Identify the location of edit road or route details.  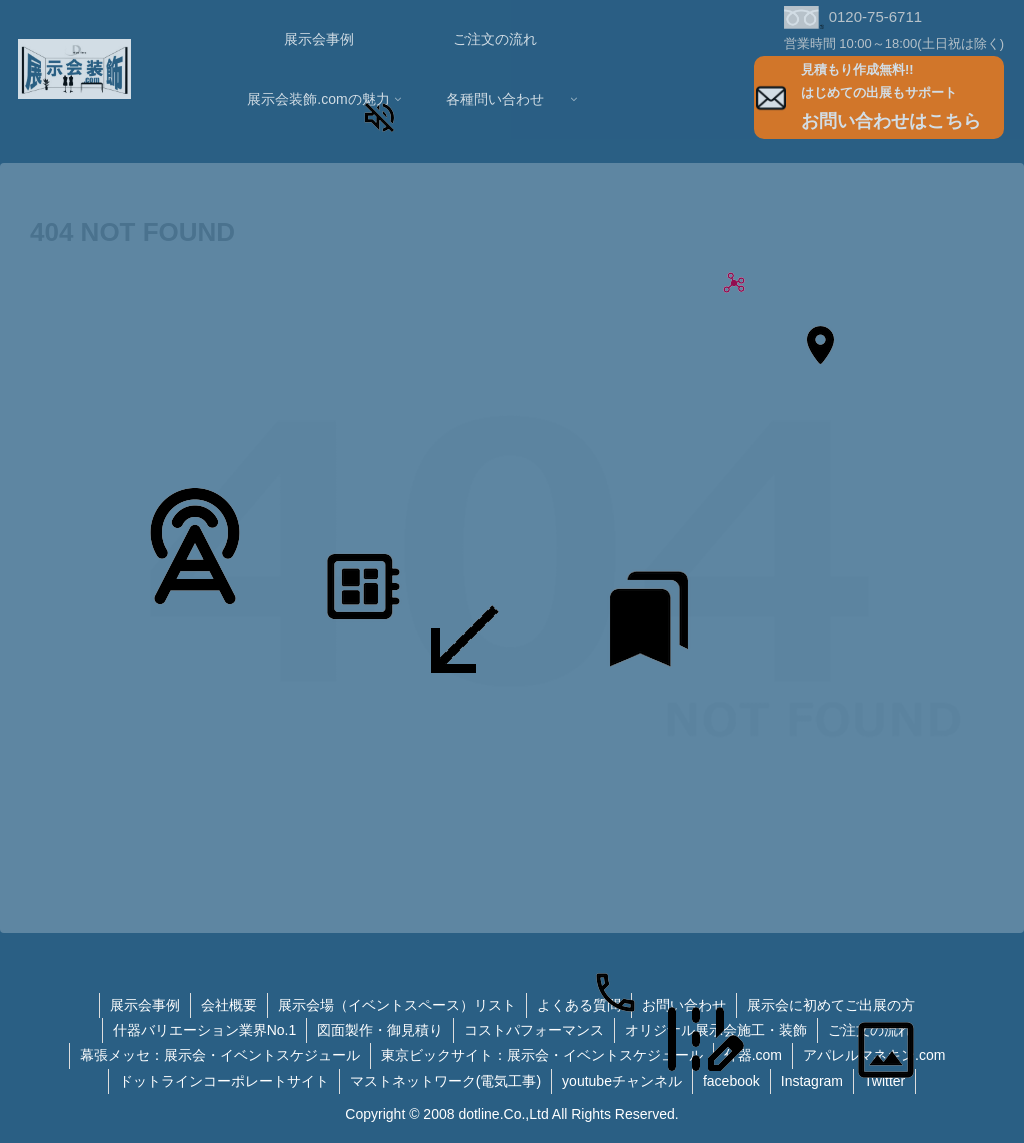
(700, 1039).